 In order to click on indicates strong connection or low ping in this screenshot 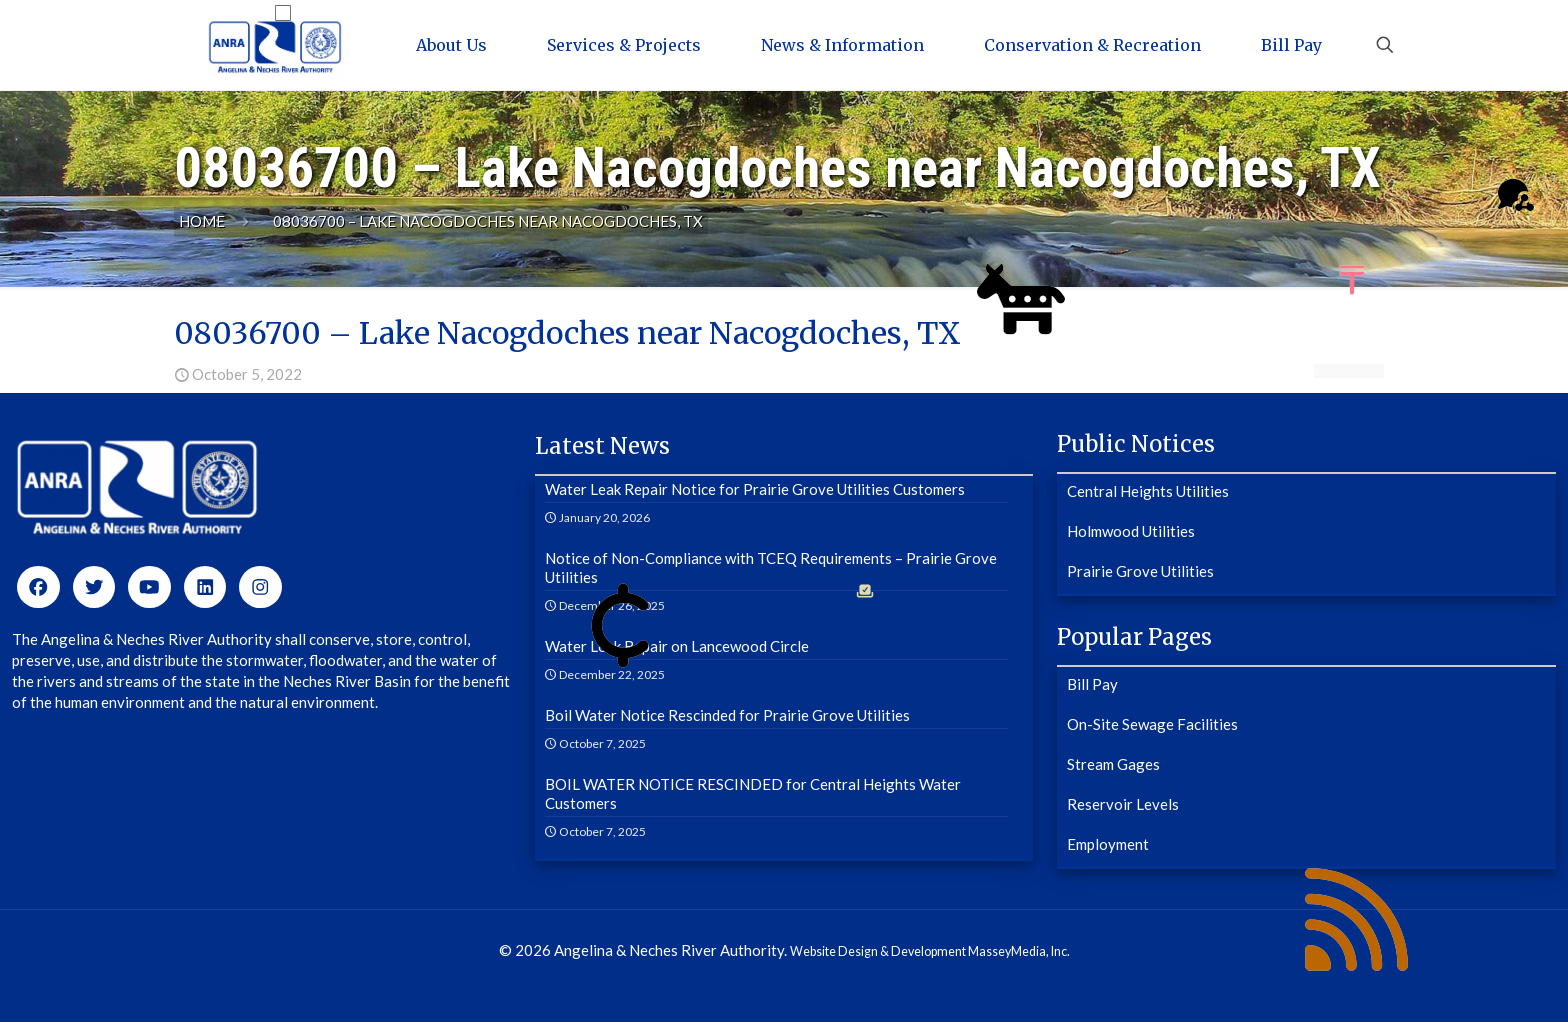, I will do `click(1356, 919)`.